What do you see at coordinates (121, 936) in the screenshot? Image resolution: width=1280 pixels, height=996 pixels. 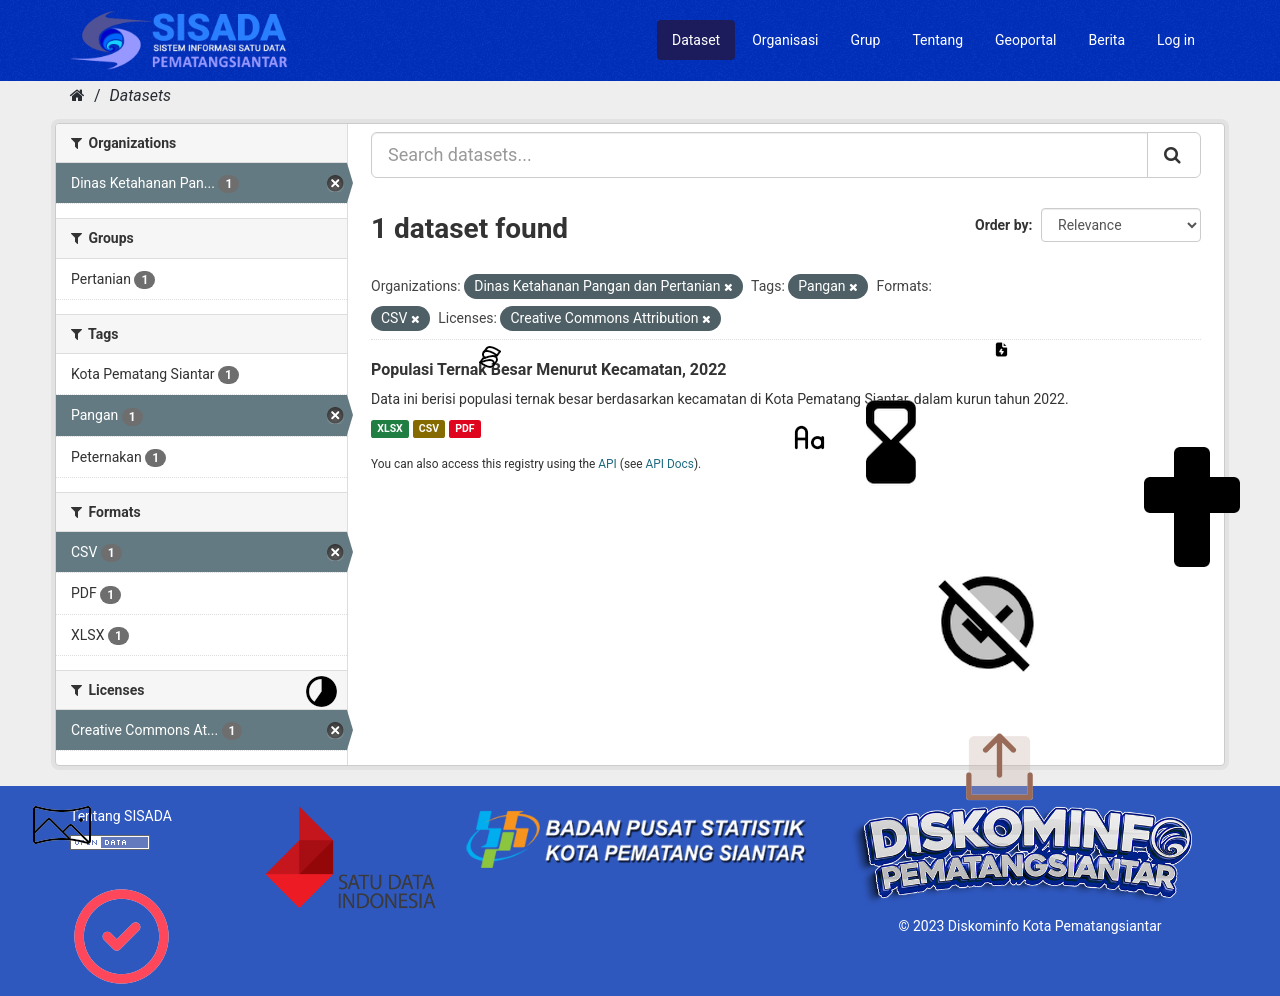 I see `indicates a completed or successful action` at bounding box center [121, 936].